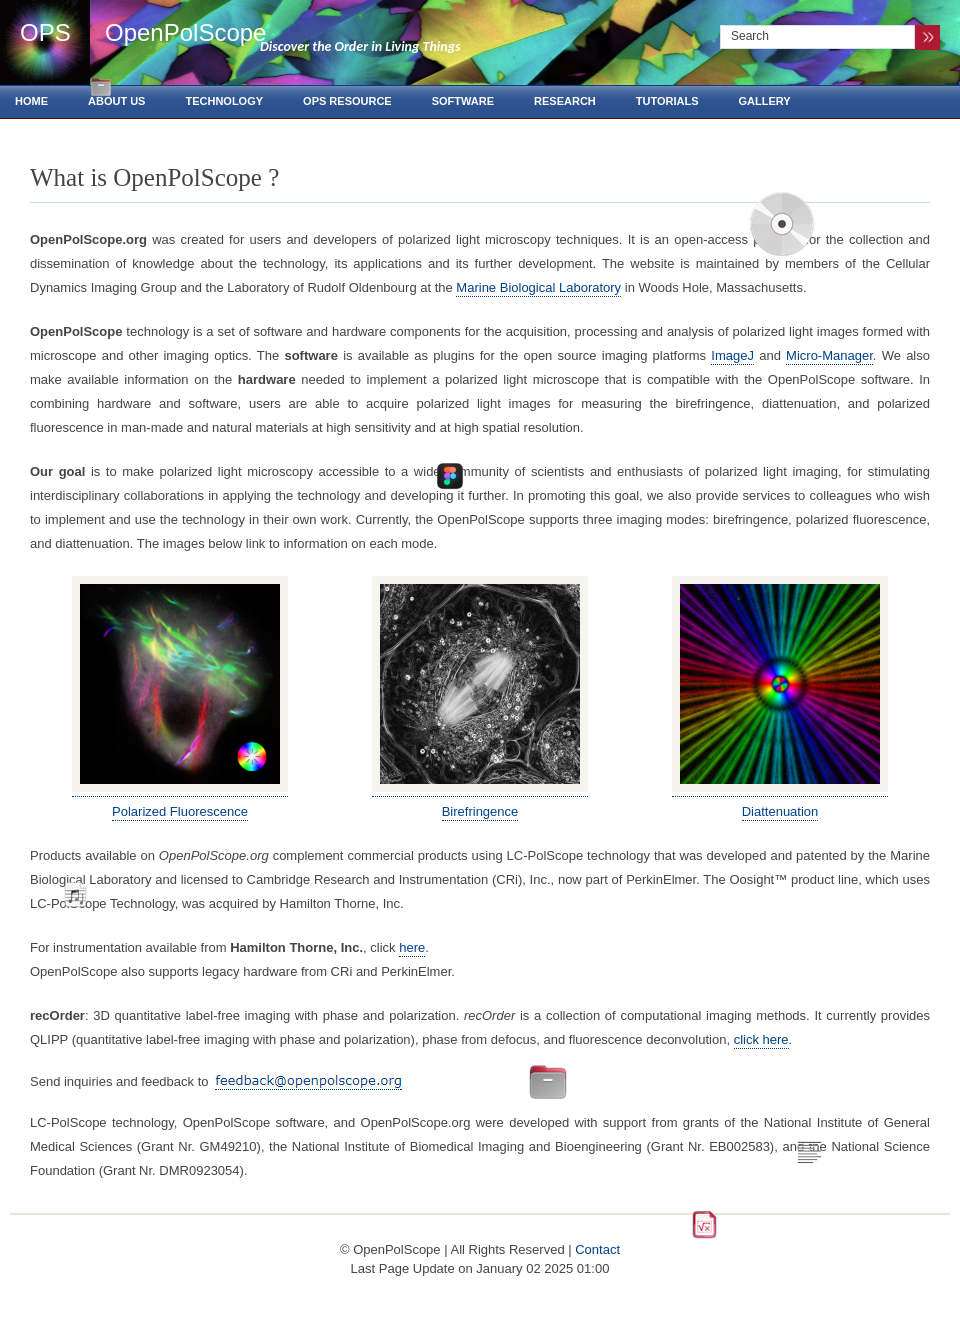  What do you see at coordinates (548, 1082) in the screenshot?
I see `open the nautilus file manager` at bounding box center [548, 1082].